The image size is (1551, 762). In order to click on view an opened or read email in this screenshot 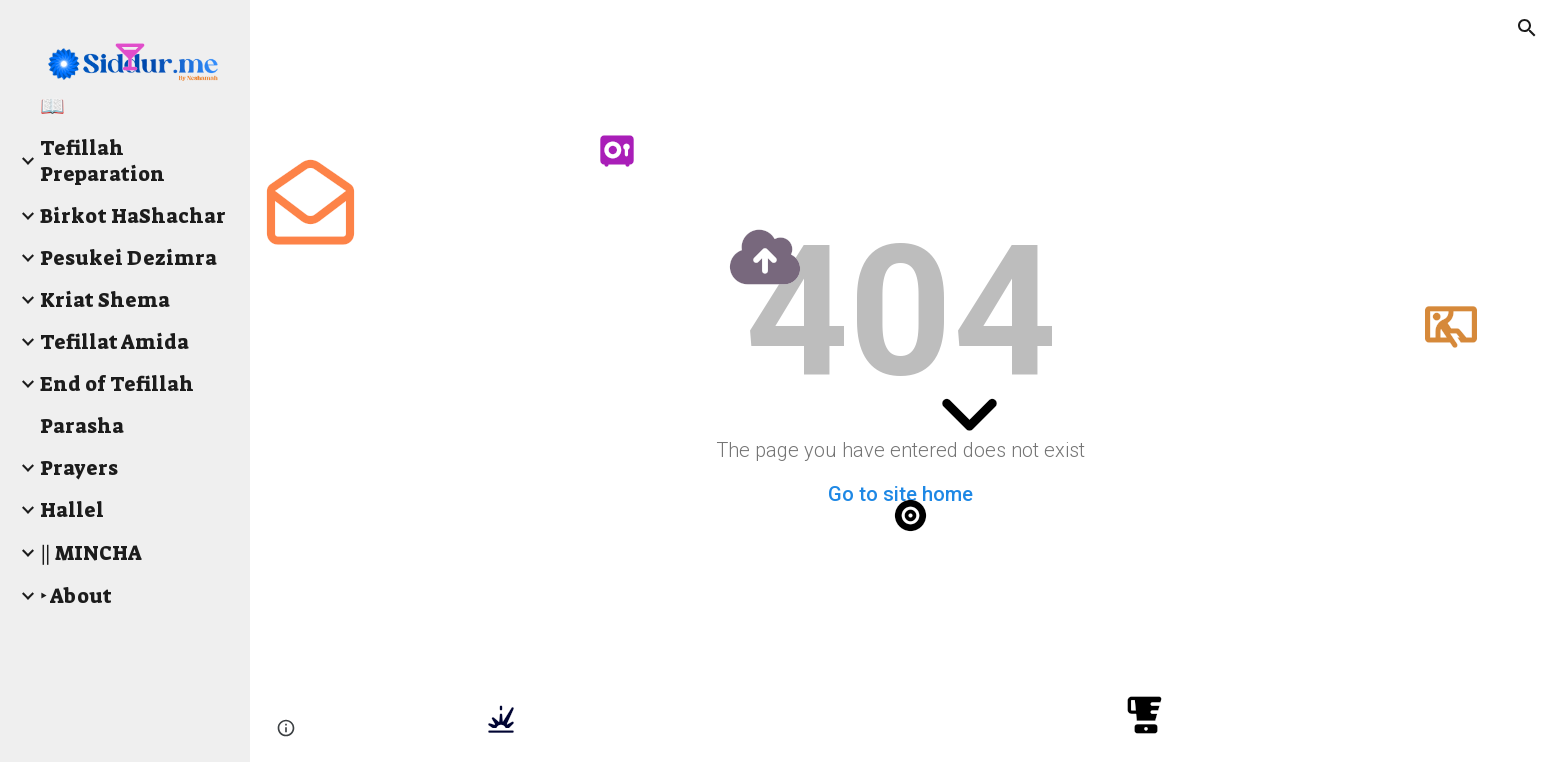, I will do `click(310, 206)`.